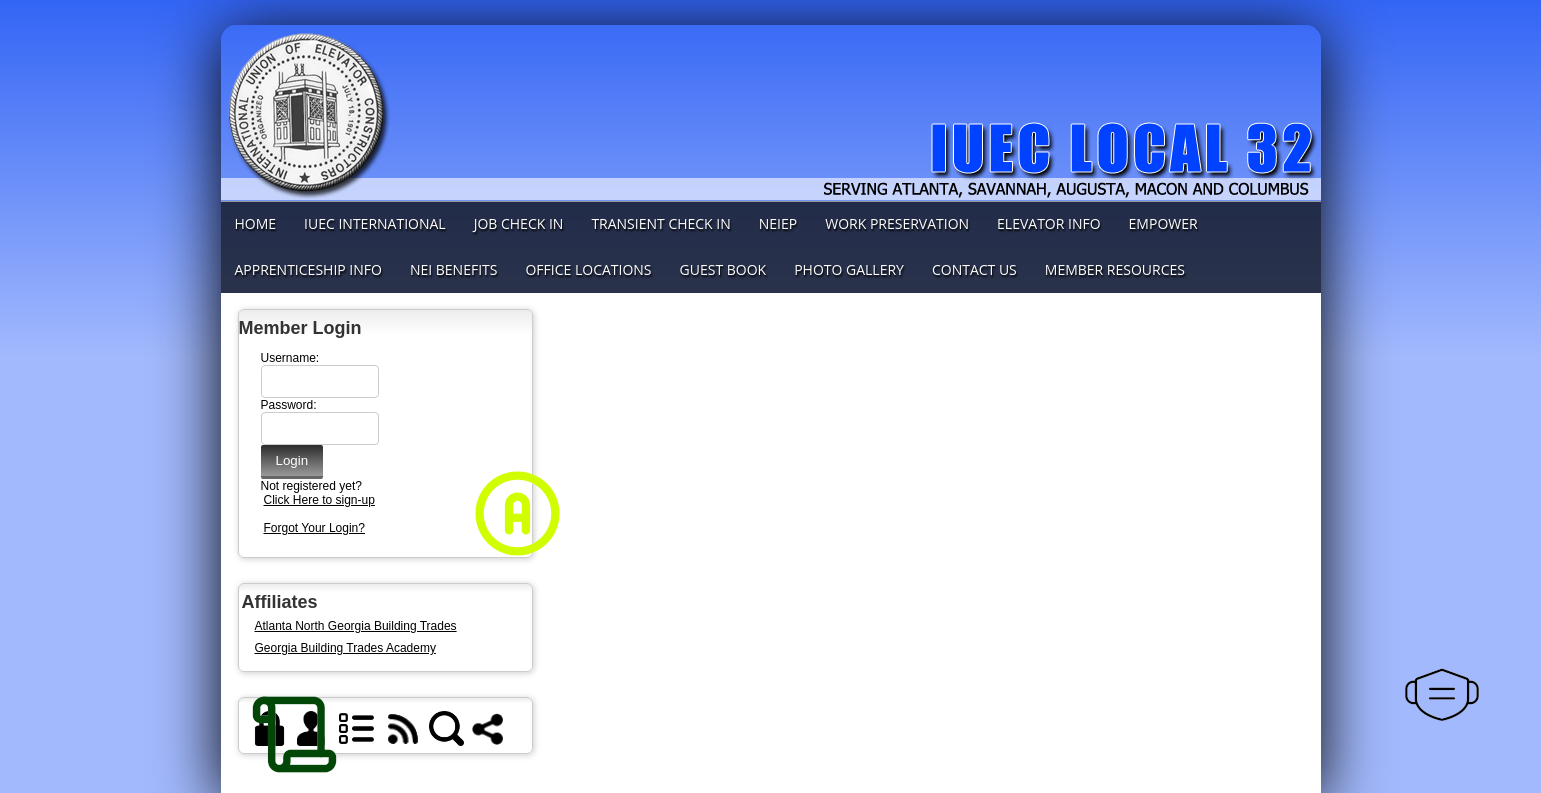 The width and height of the screenshot is (1541, 793). Describe the element at coordinates (517, 513) in the screenshot. I see `indicates an "A" grade or rating` at that location.